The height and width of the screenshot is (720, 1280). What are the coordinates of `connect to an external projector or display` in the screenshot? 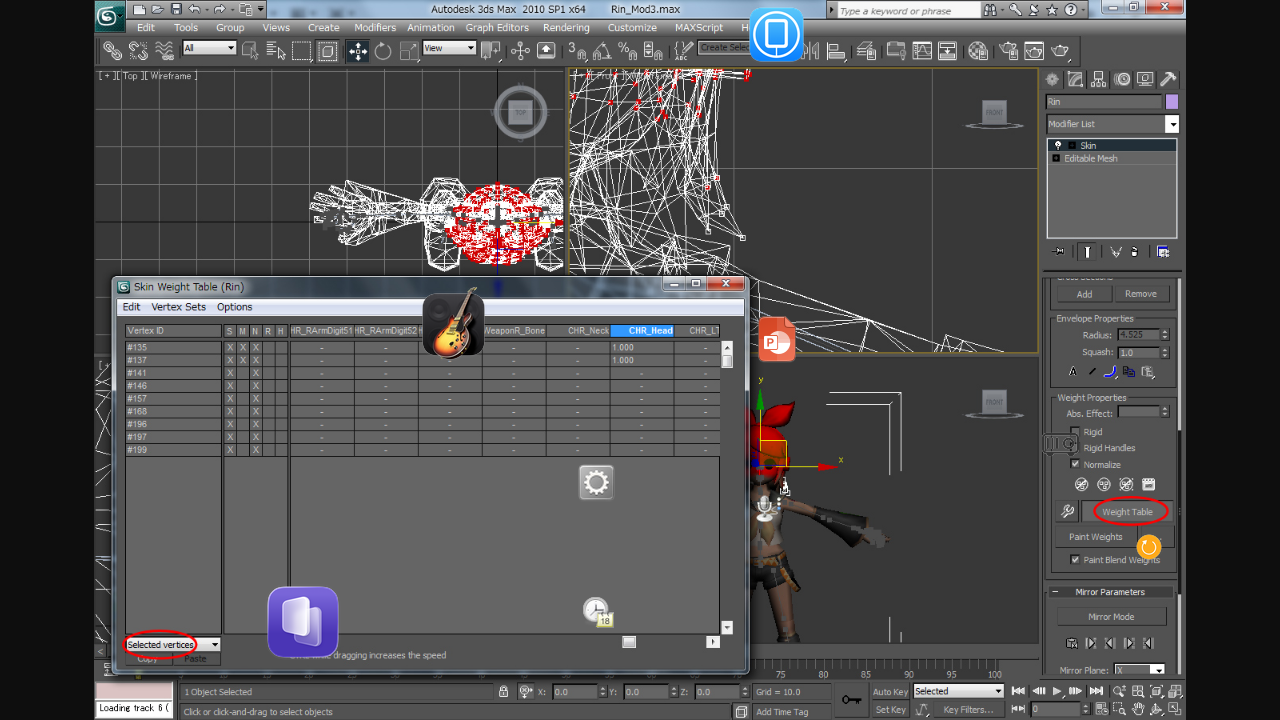 It's located at (1060, 444).